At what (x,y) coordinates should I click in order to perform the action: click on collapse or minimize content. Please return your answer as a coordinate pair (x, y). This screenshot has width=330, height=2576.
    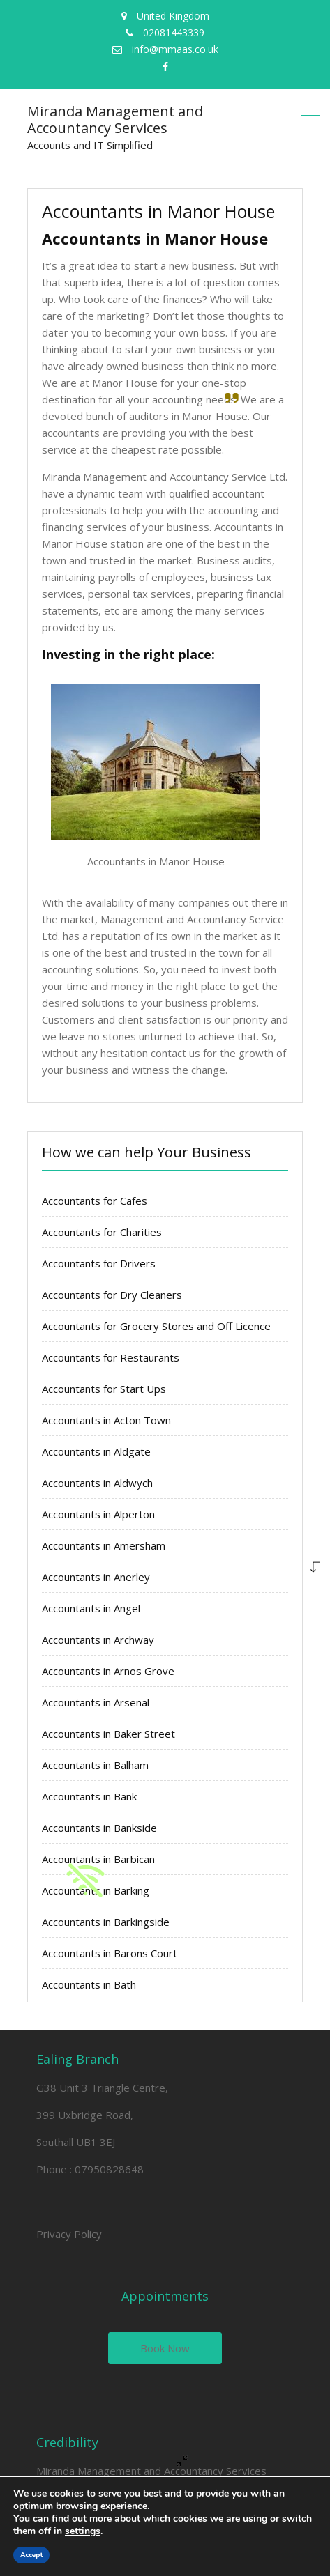
    Looking at the image, I should click on (182, 2461).